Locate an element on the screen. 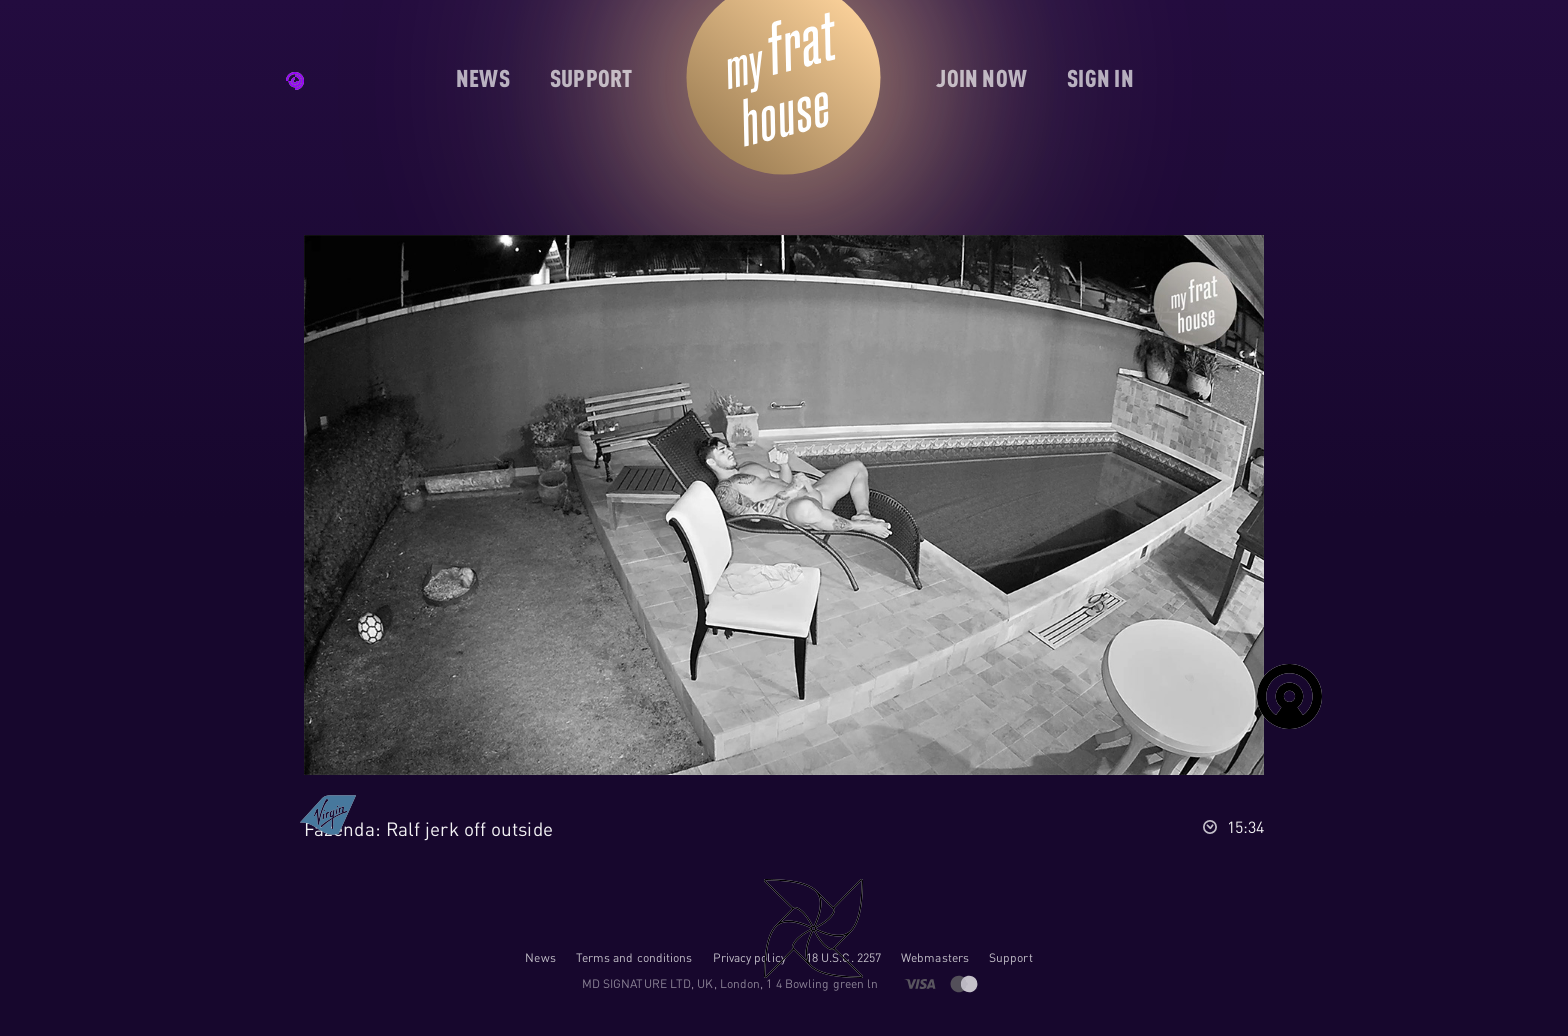 Image resolution: width=1568 pixels, height=1036 pixels. open QuantConnect platform is located at coordinates (295, 81).